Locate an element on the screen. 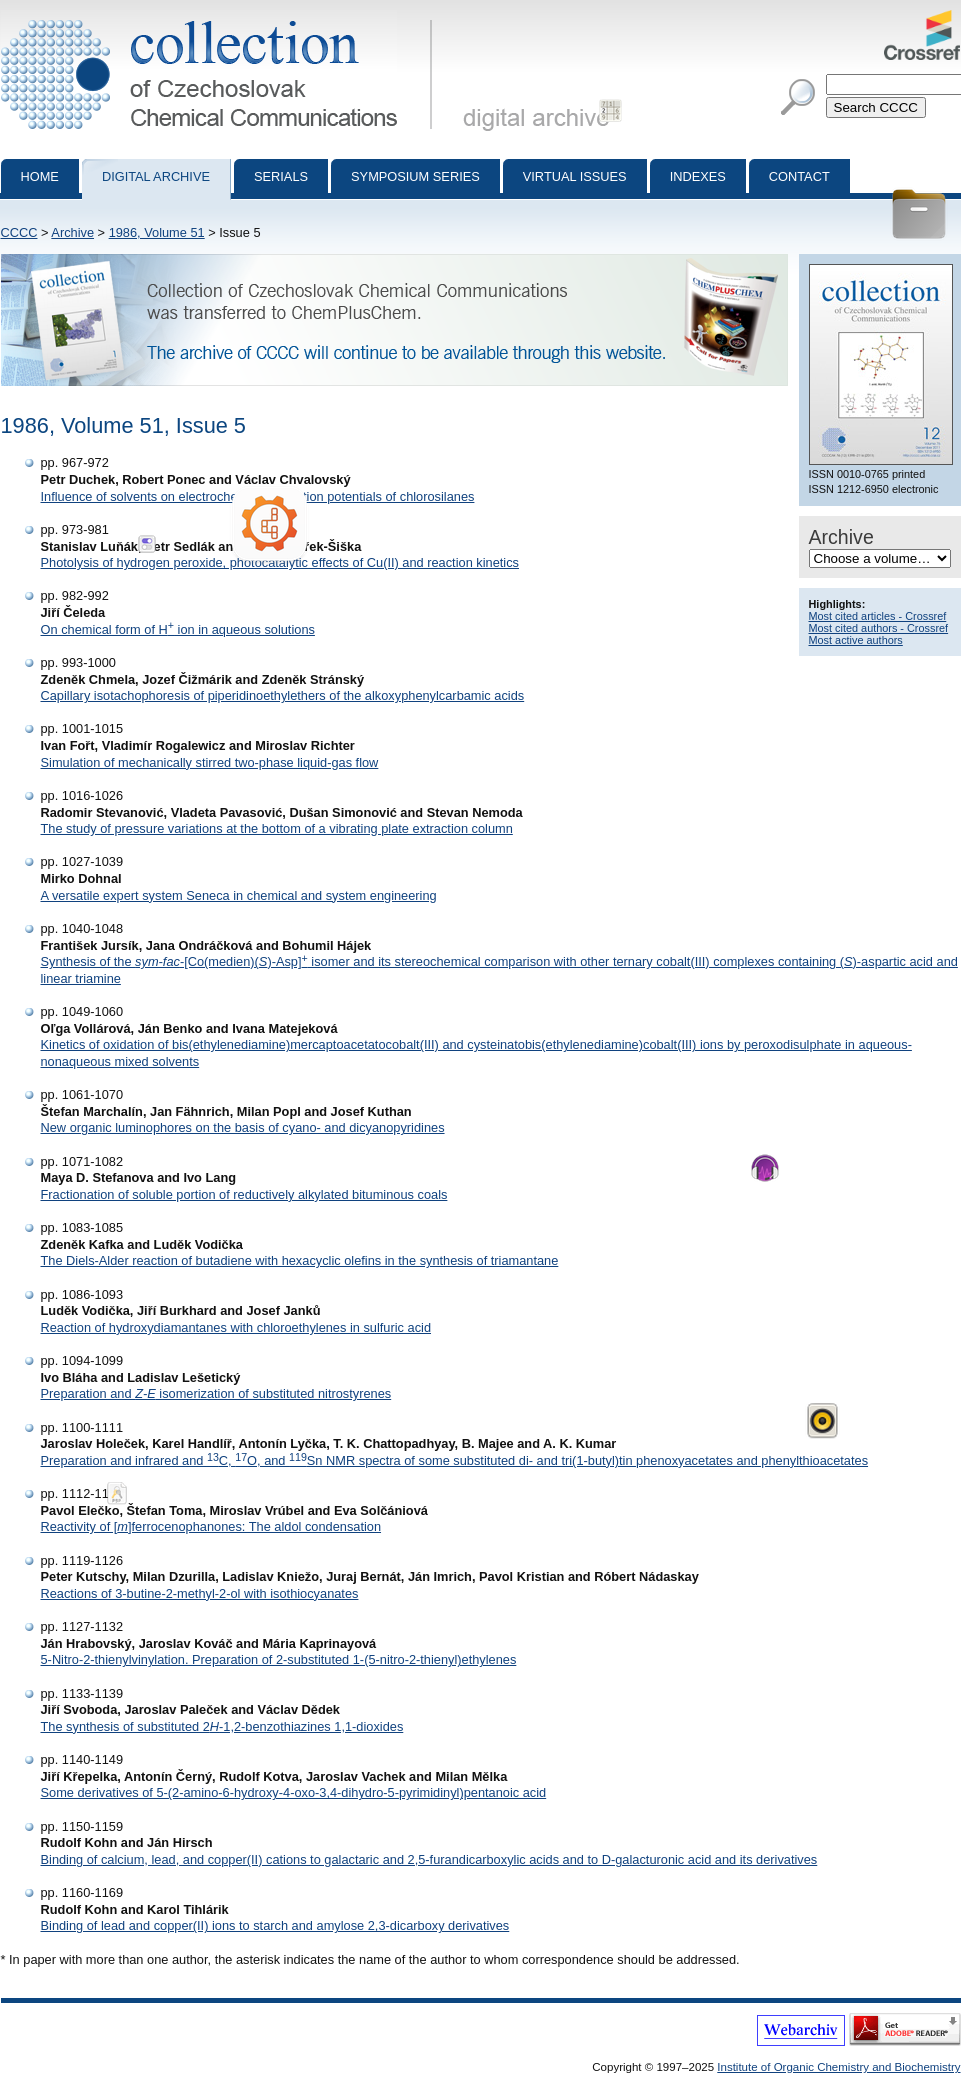  open the file manager application is located at coordinates (919, 214).